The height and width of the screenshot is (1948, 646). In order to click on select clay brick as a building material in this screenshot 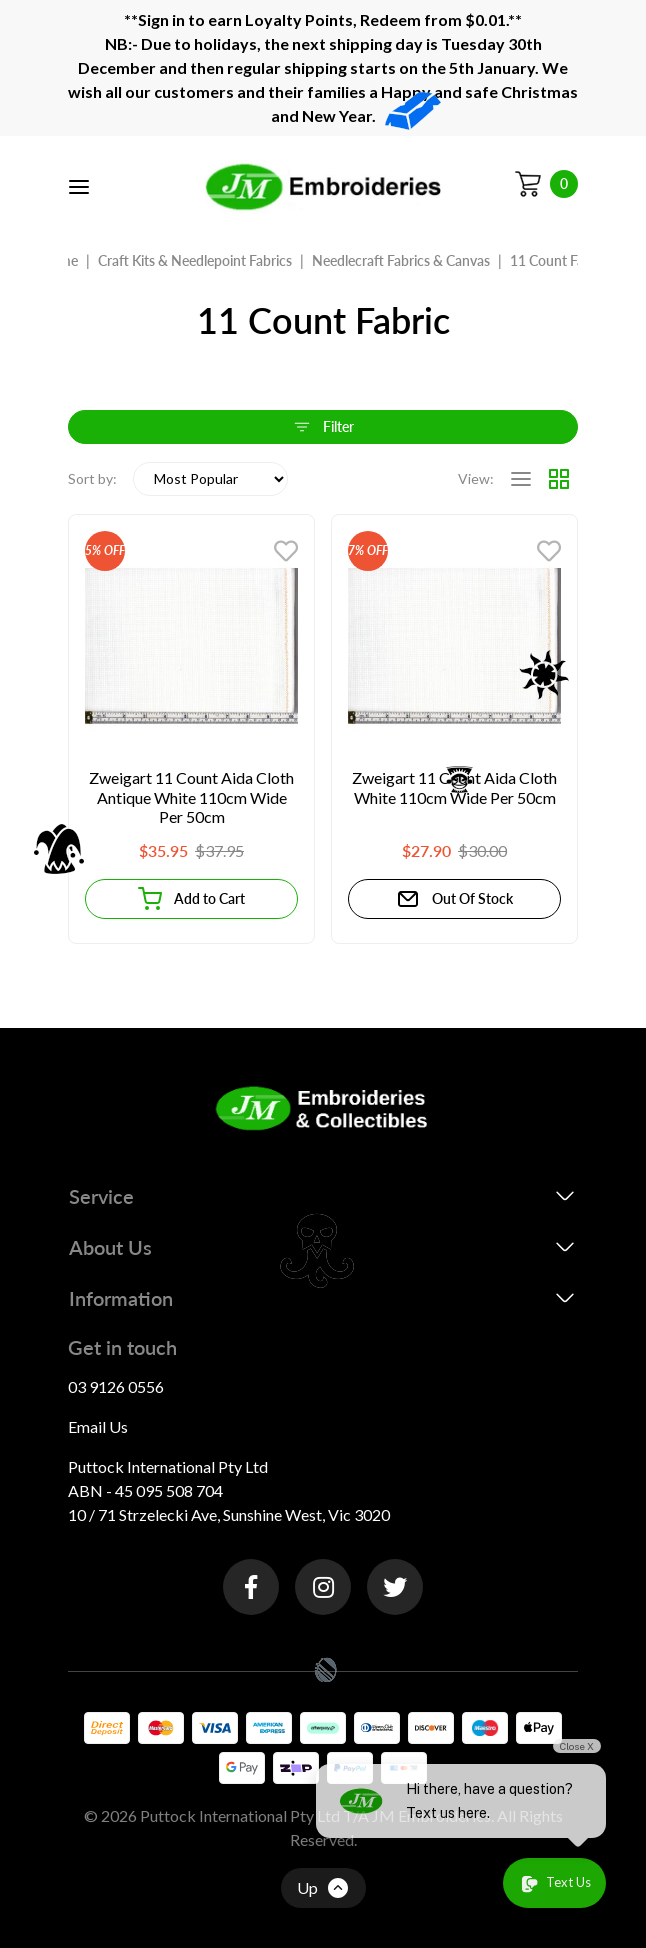, I will do `click(413, 111)`.